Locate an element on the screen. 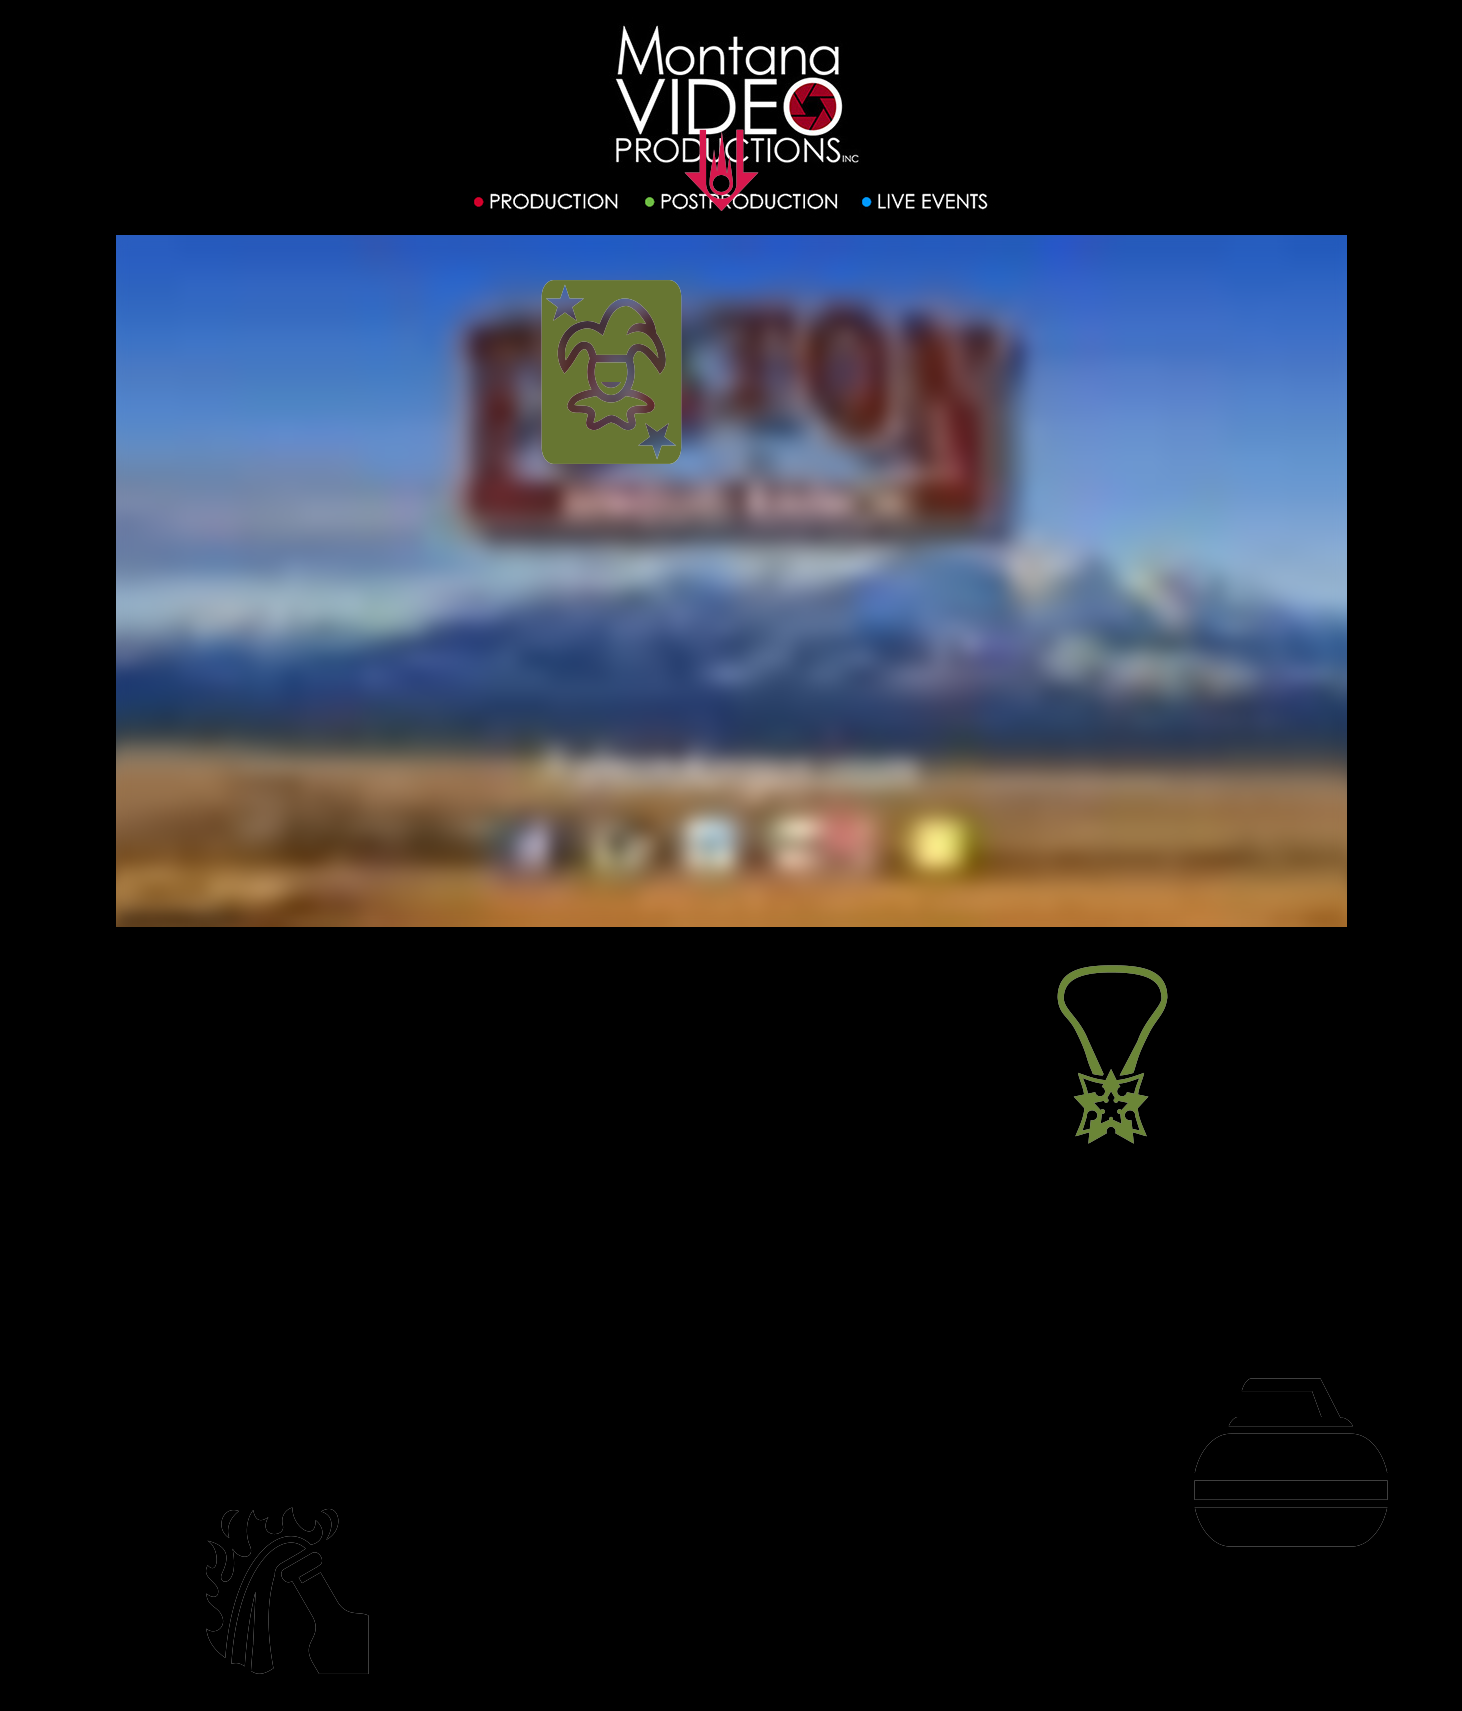 This screenshot has width=1462, height=1711. select molotov cocktail weapon or item is located at coordinates (286, 1591).